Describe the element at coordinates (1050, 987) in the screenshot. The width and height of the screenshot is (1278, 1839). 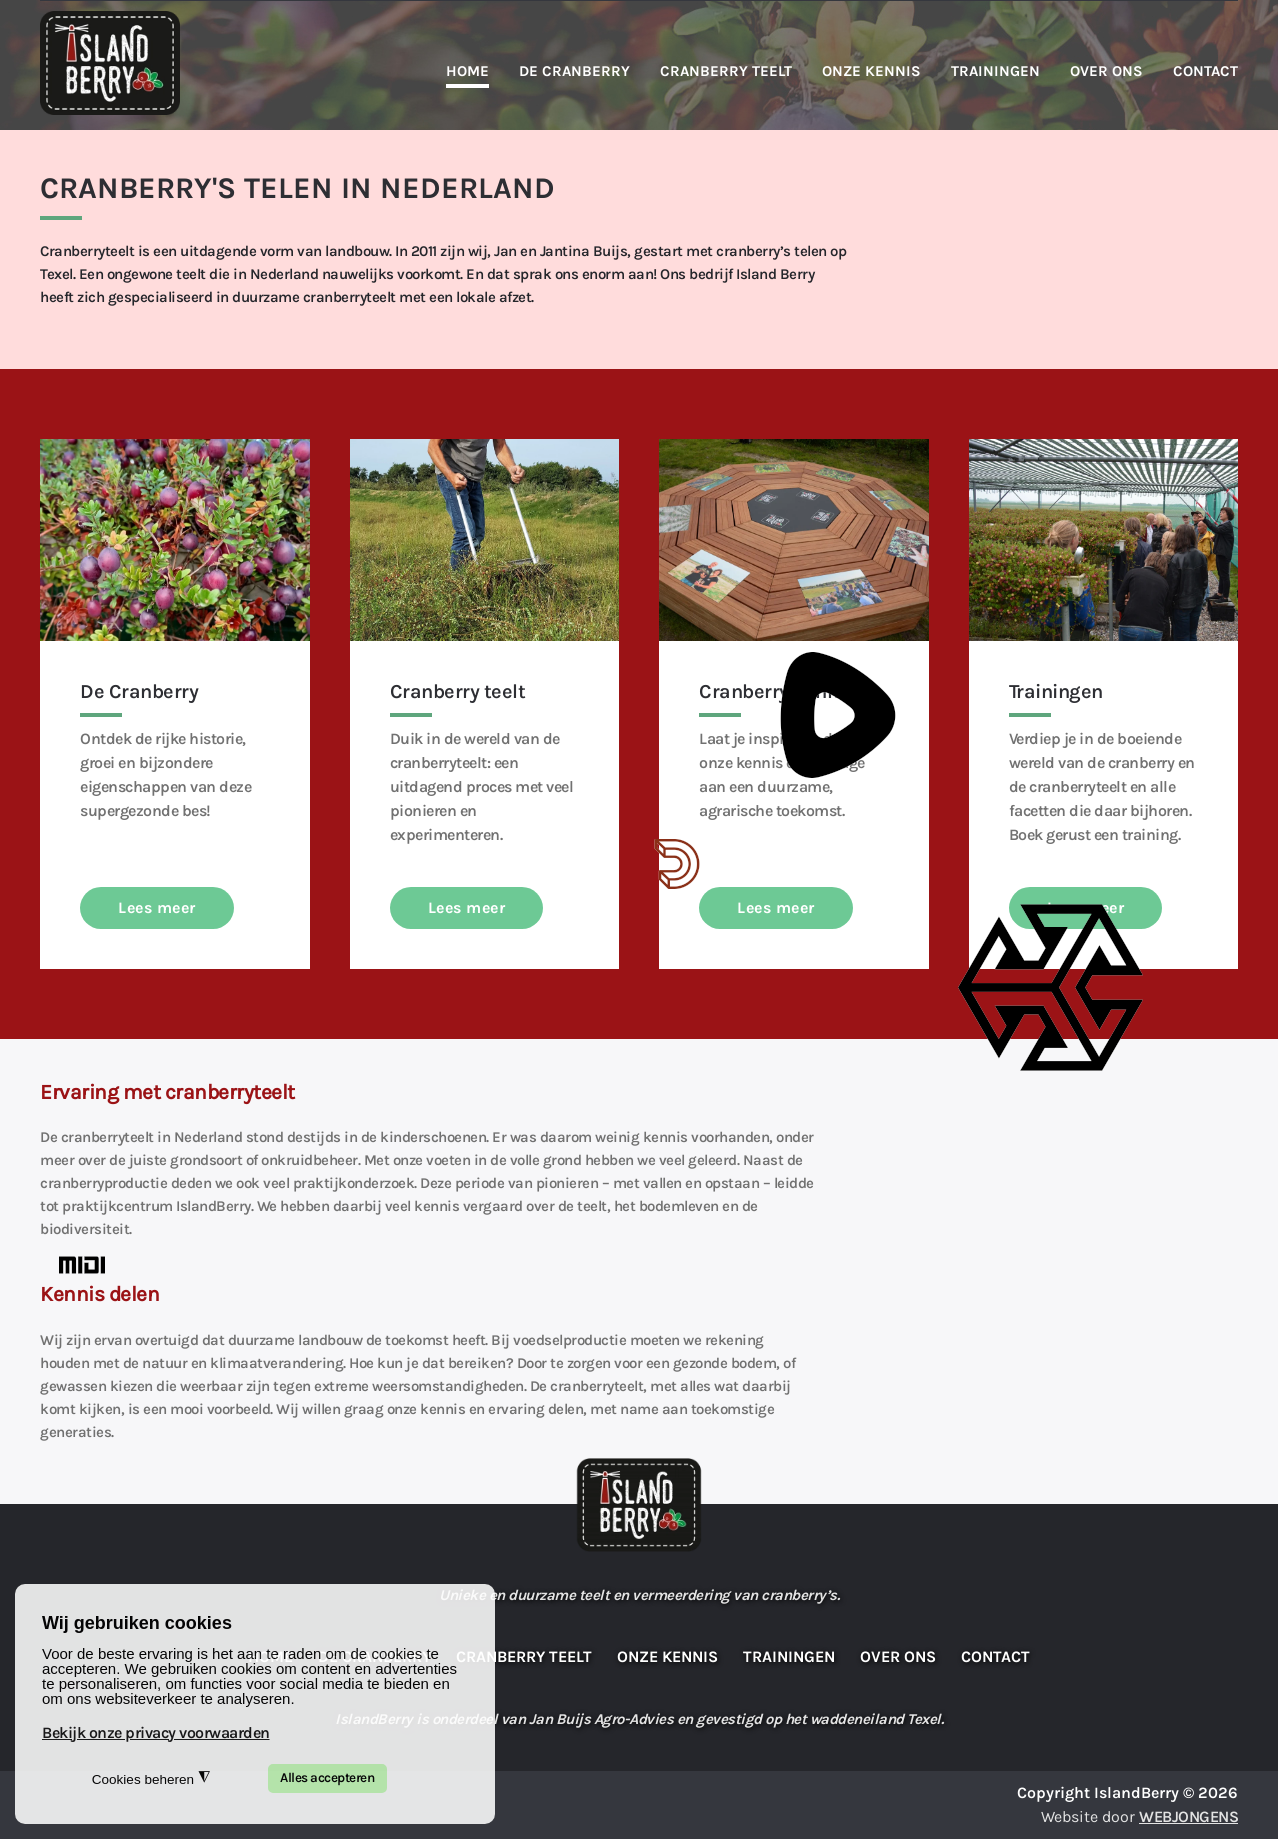
I see `open the sidequest app for vr game sideloading` at that location.